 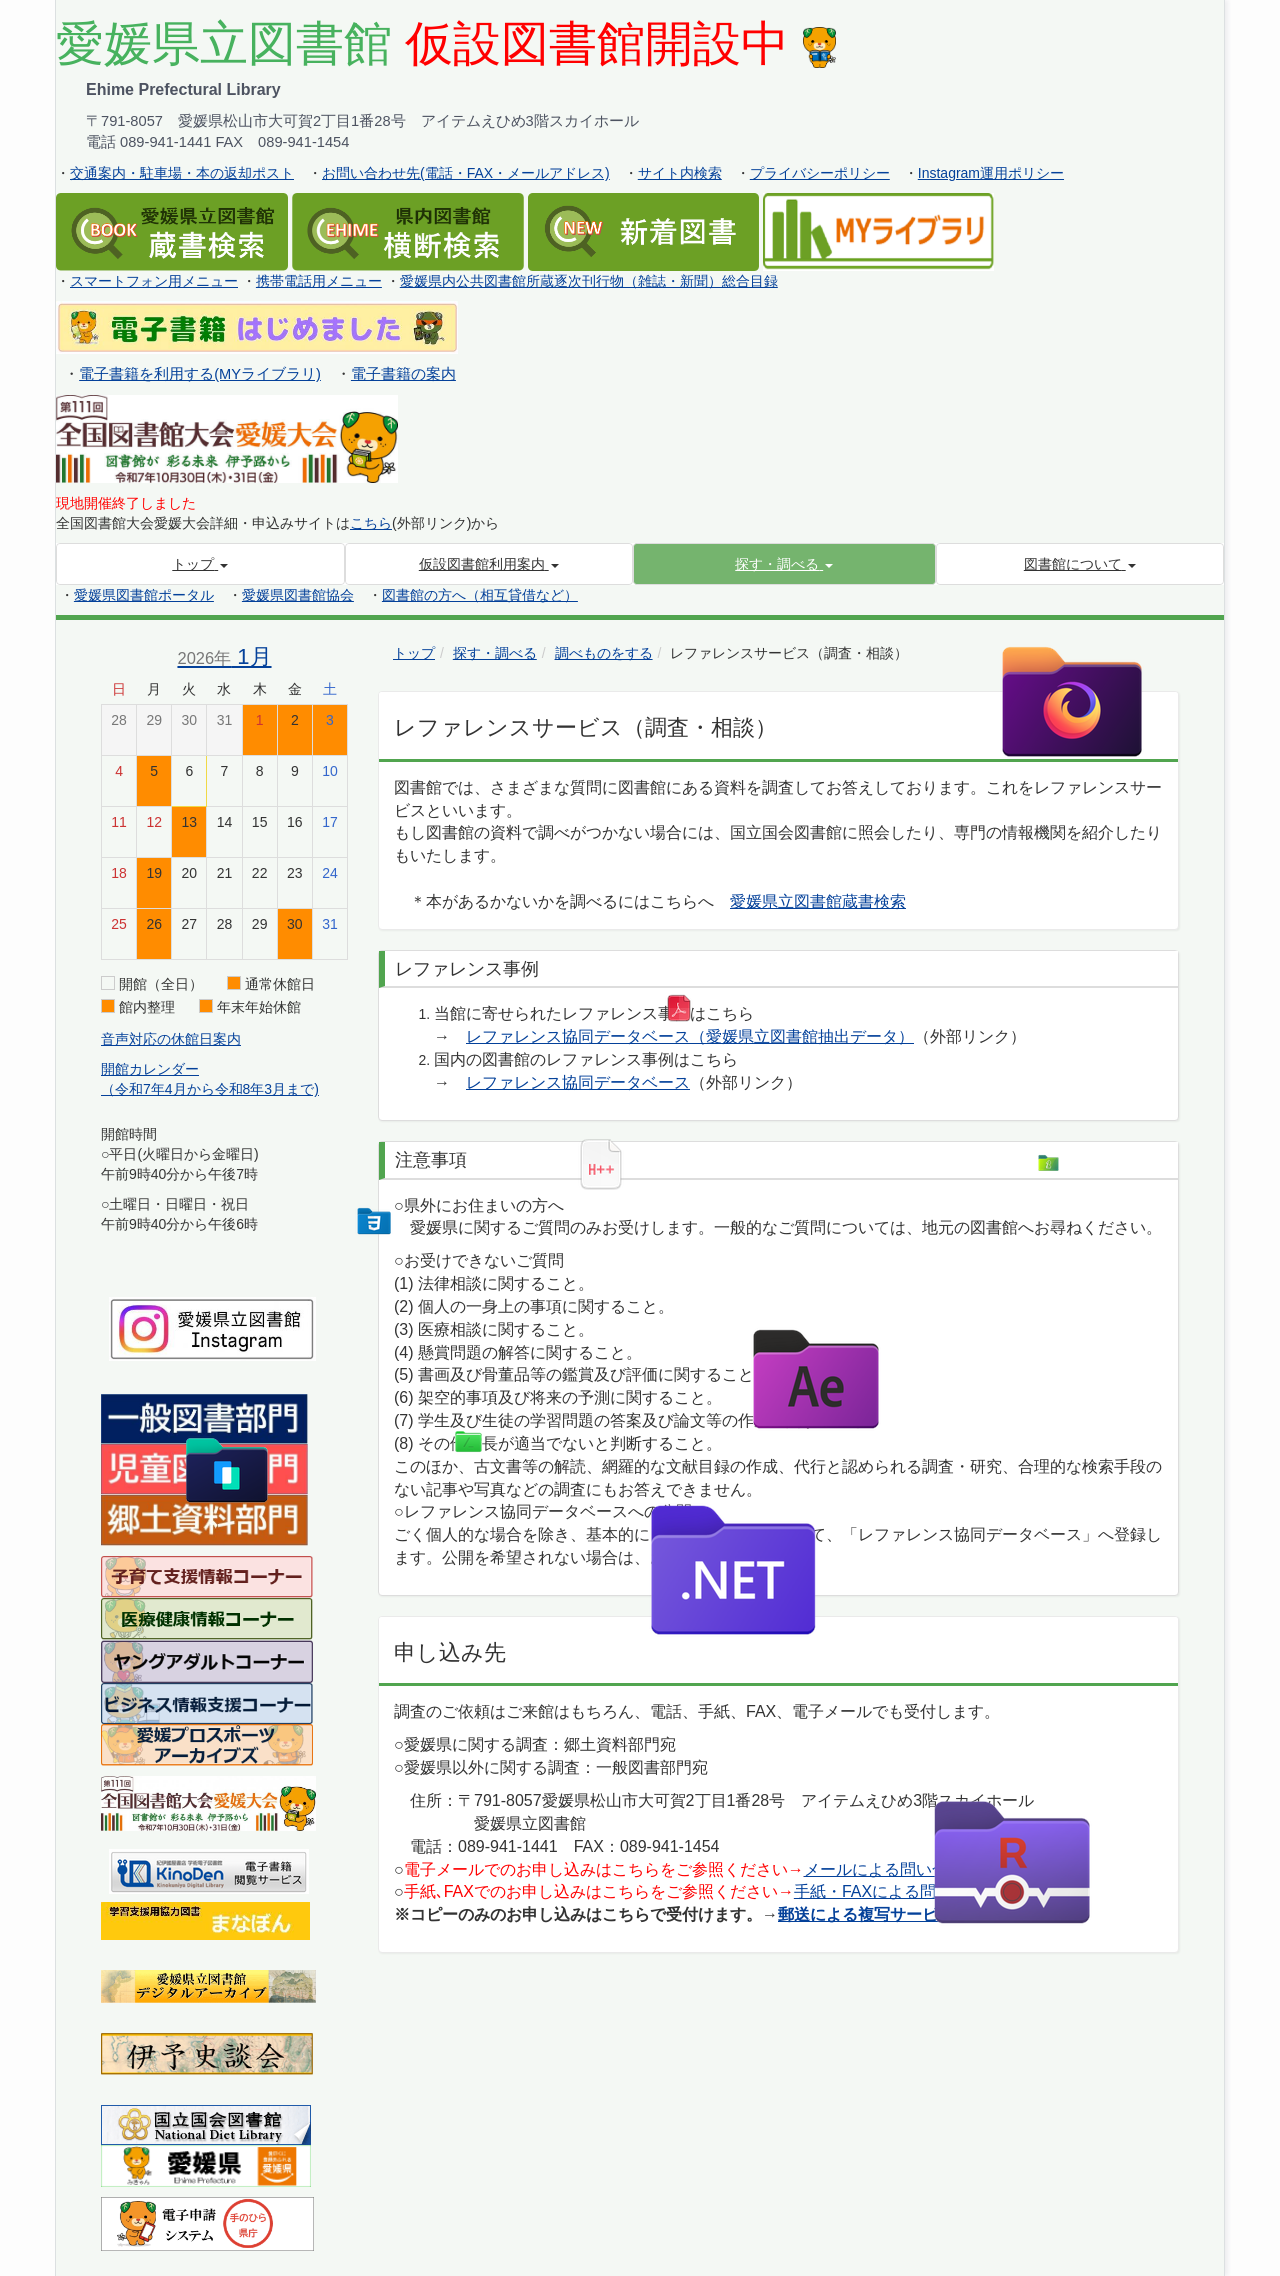 What do you see at coordinates (1071, 705) in the screenshot?
I see `open firefox downloads folder` at bounding box center [1071, 705].